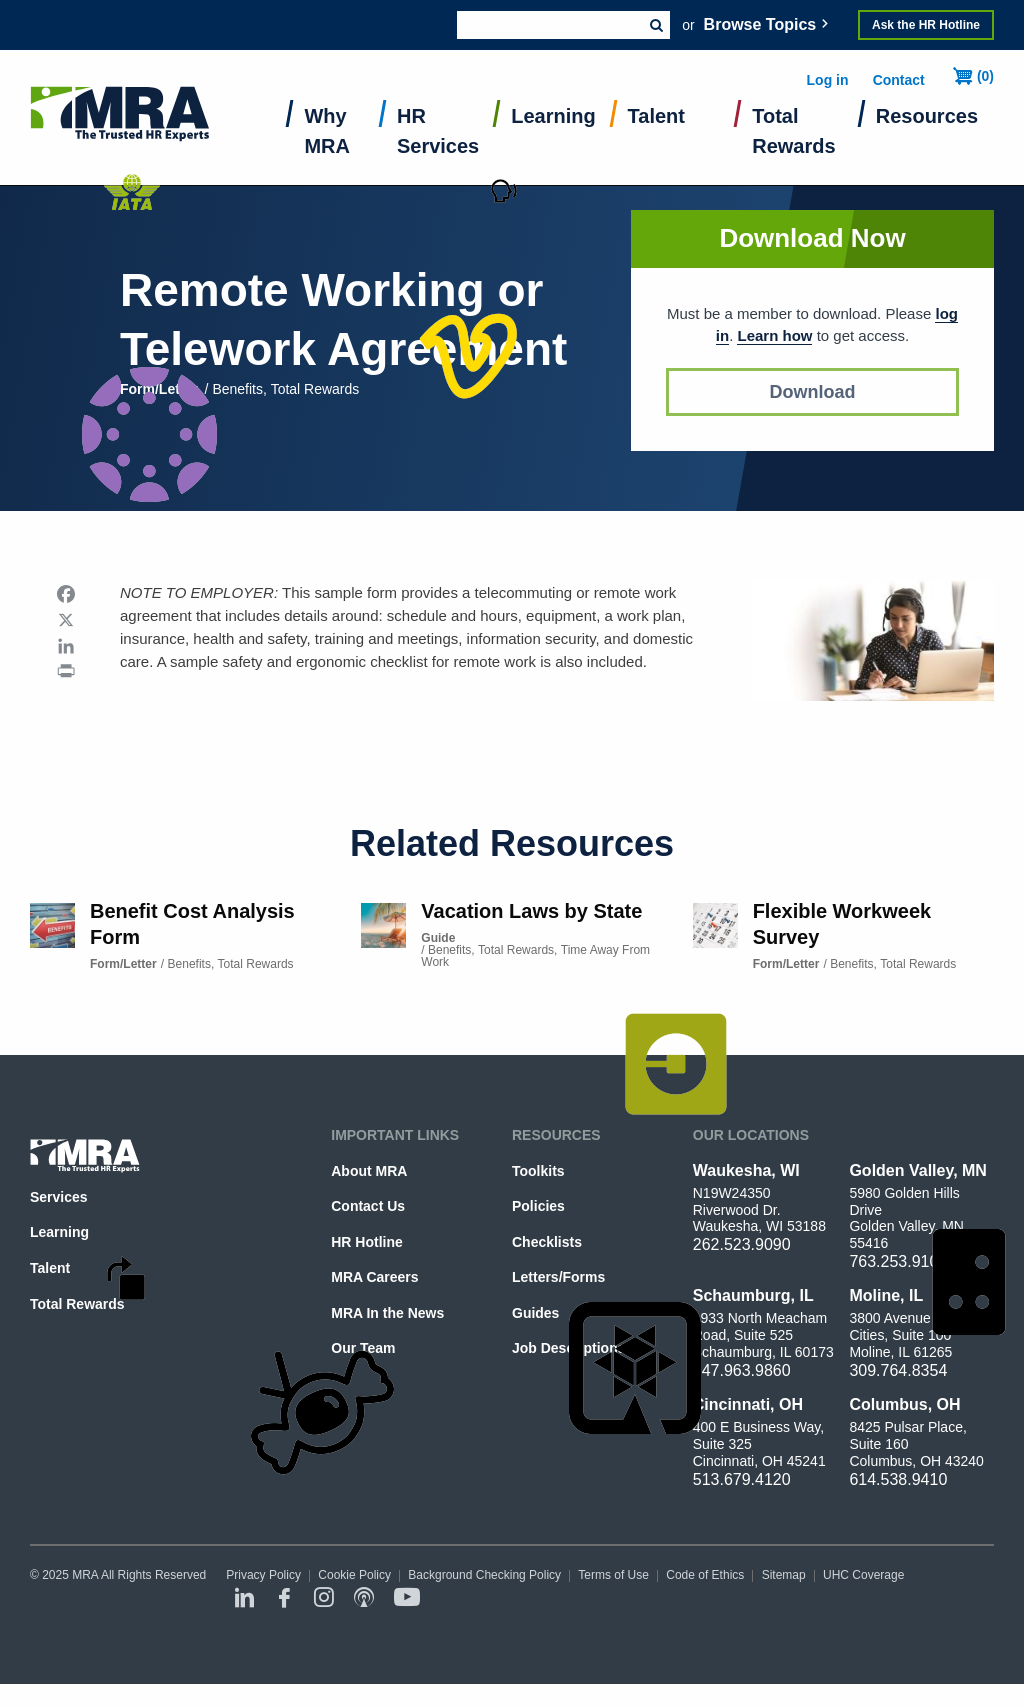 This screenshot has height=1706, width=1024. I want to click on jovian platform logo, so click(969, 1282).